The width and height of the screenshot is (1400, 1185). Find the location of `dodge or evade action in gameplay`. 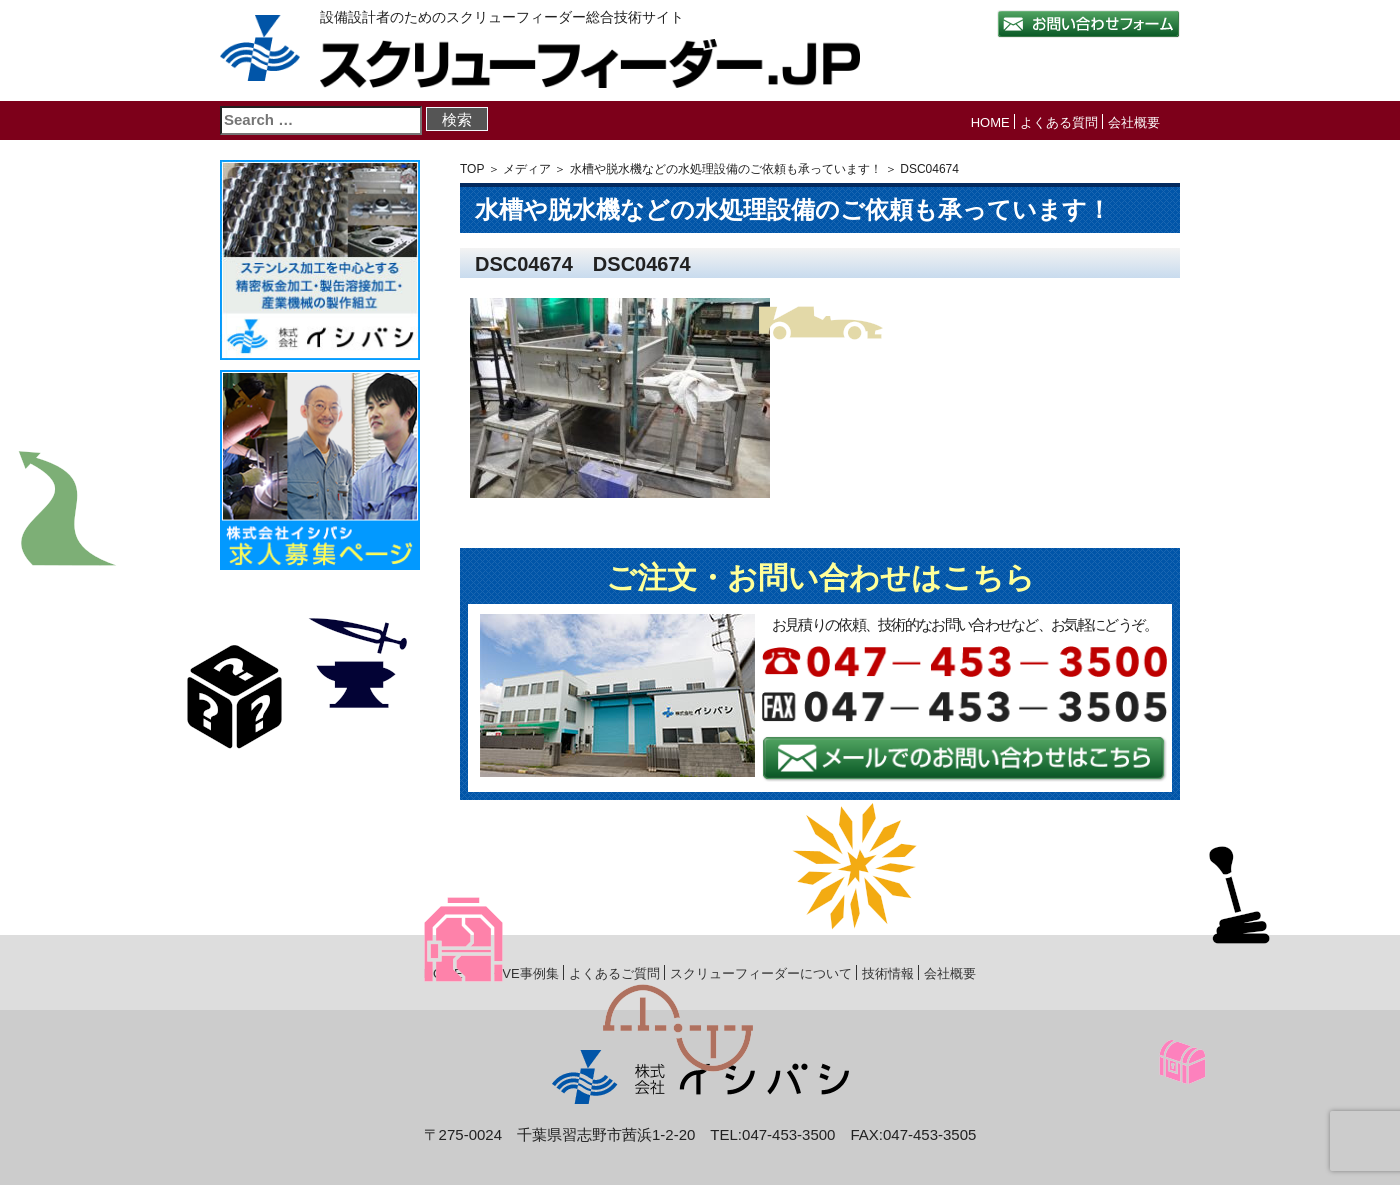

dodge or evade action in gameplay is located at coordinates (64, 509).